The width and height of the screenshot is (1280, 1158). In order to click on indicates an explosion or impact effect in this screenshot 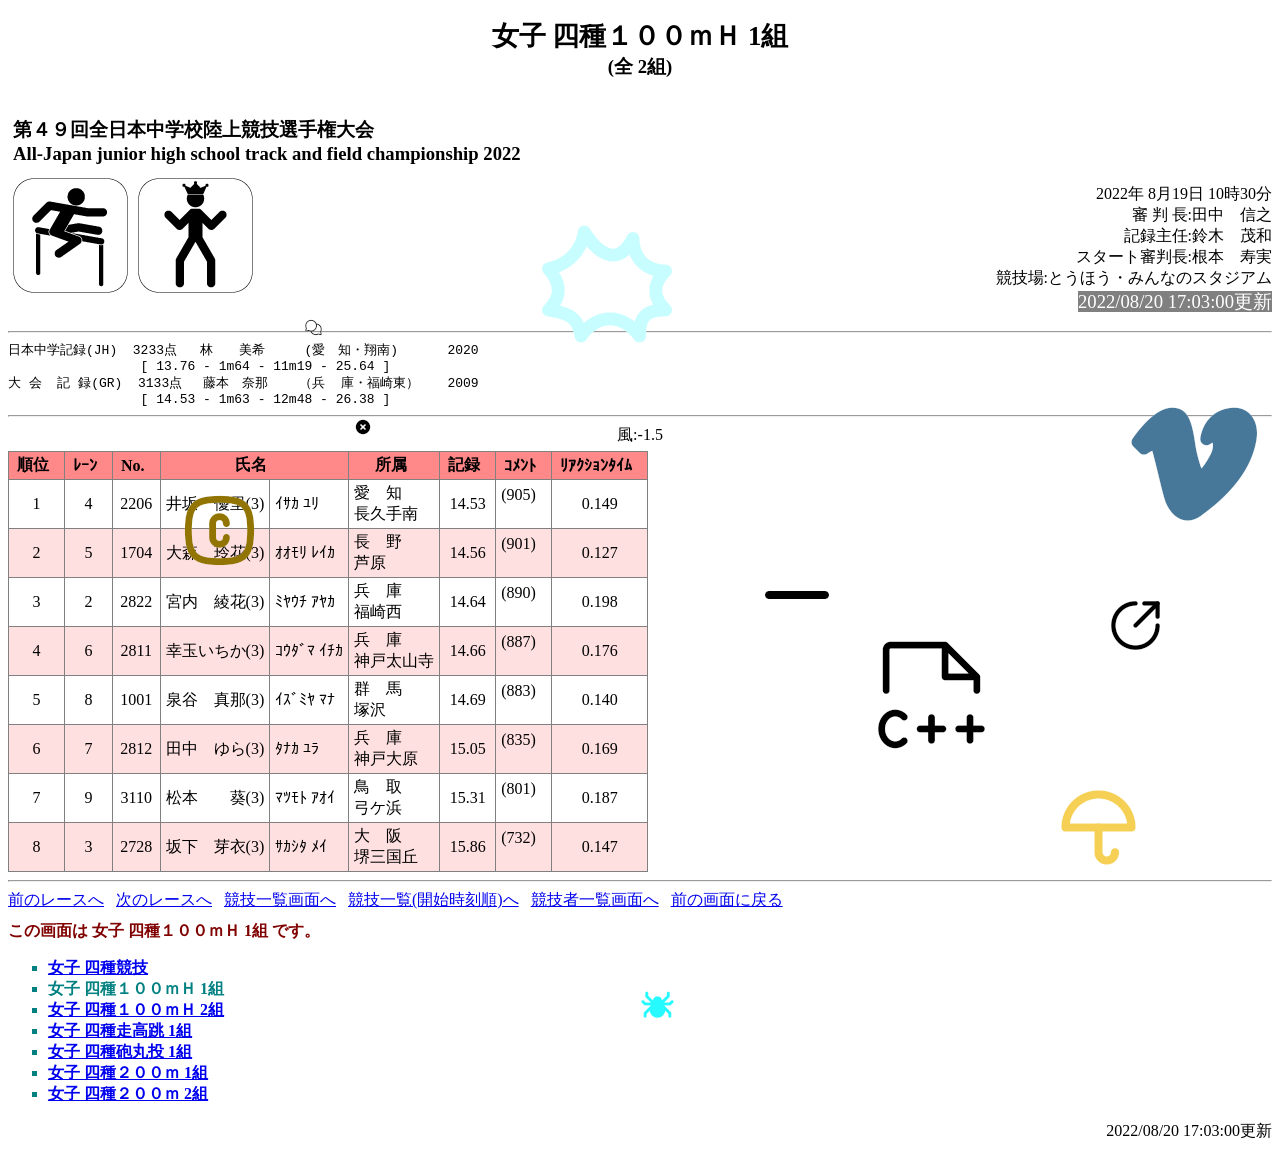, I will do `click(607, 284)`.